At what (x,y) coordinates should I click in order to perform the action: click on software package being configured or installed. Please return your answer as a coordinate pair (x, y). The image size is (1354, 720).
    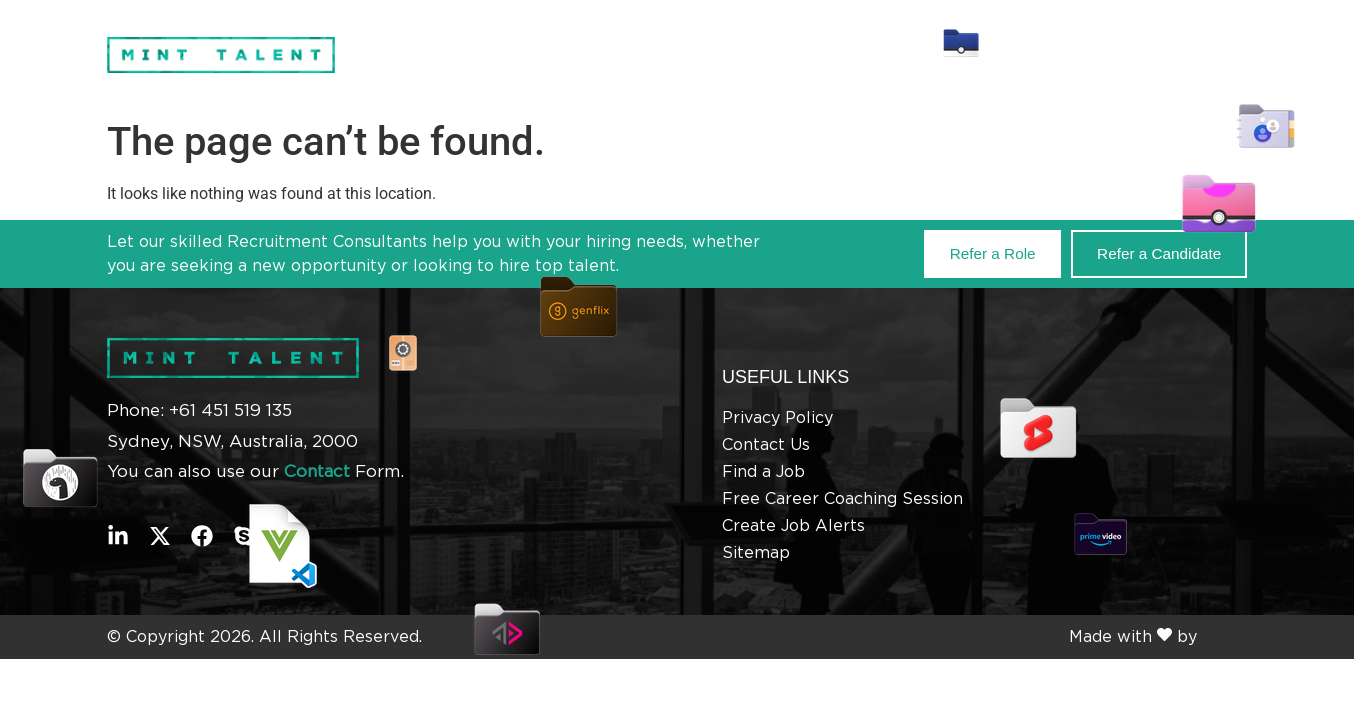
    Looking at the image, I should click on (403, 353).